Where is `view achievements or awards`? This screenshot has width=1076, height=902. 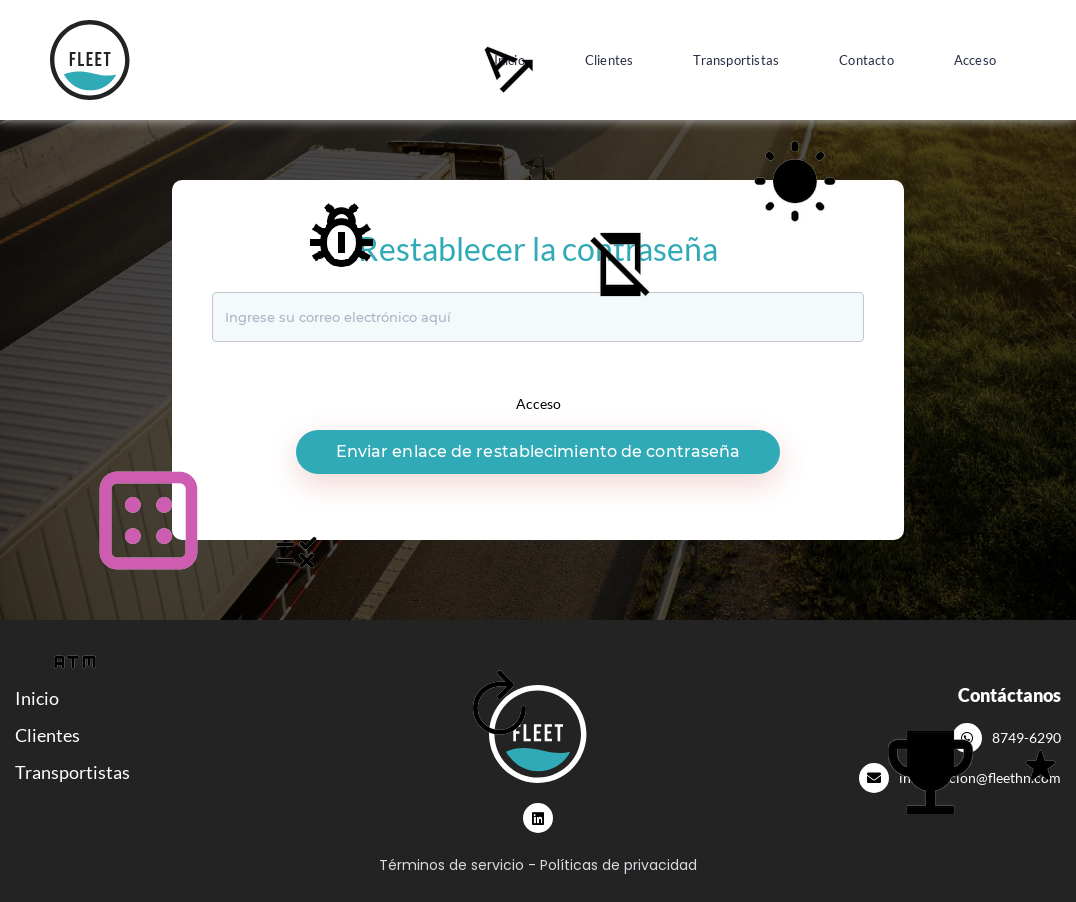 view achievements or awards is located at coordinates (930, 772).